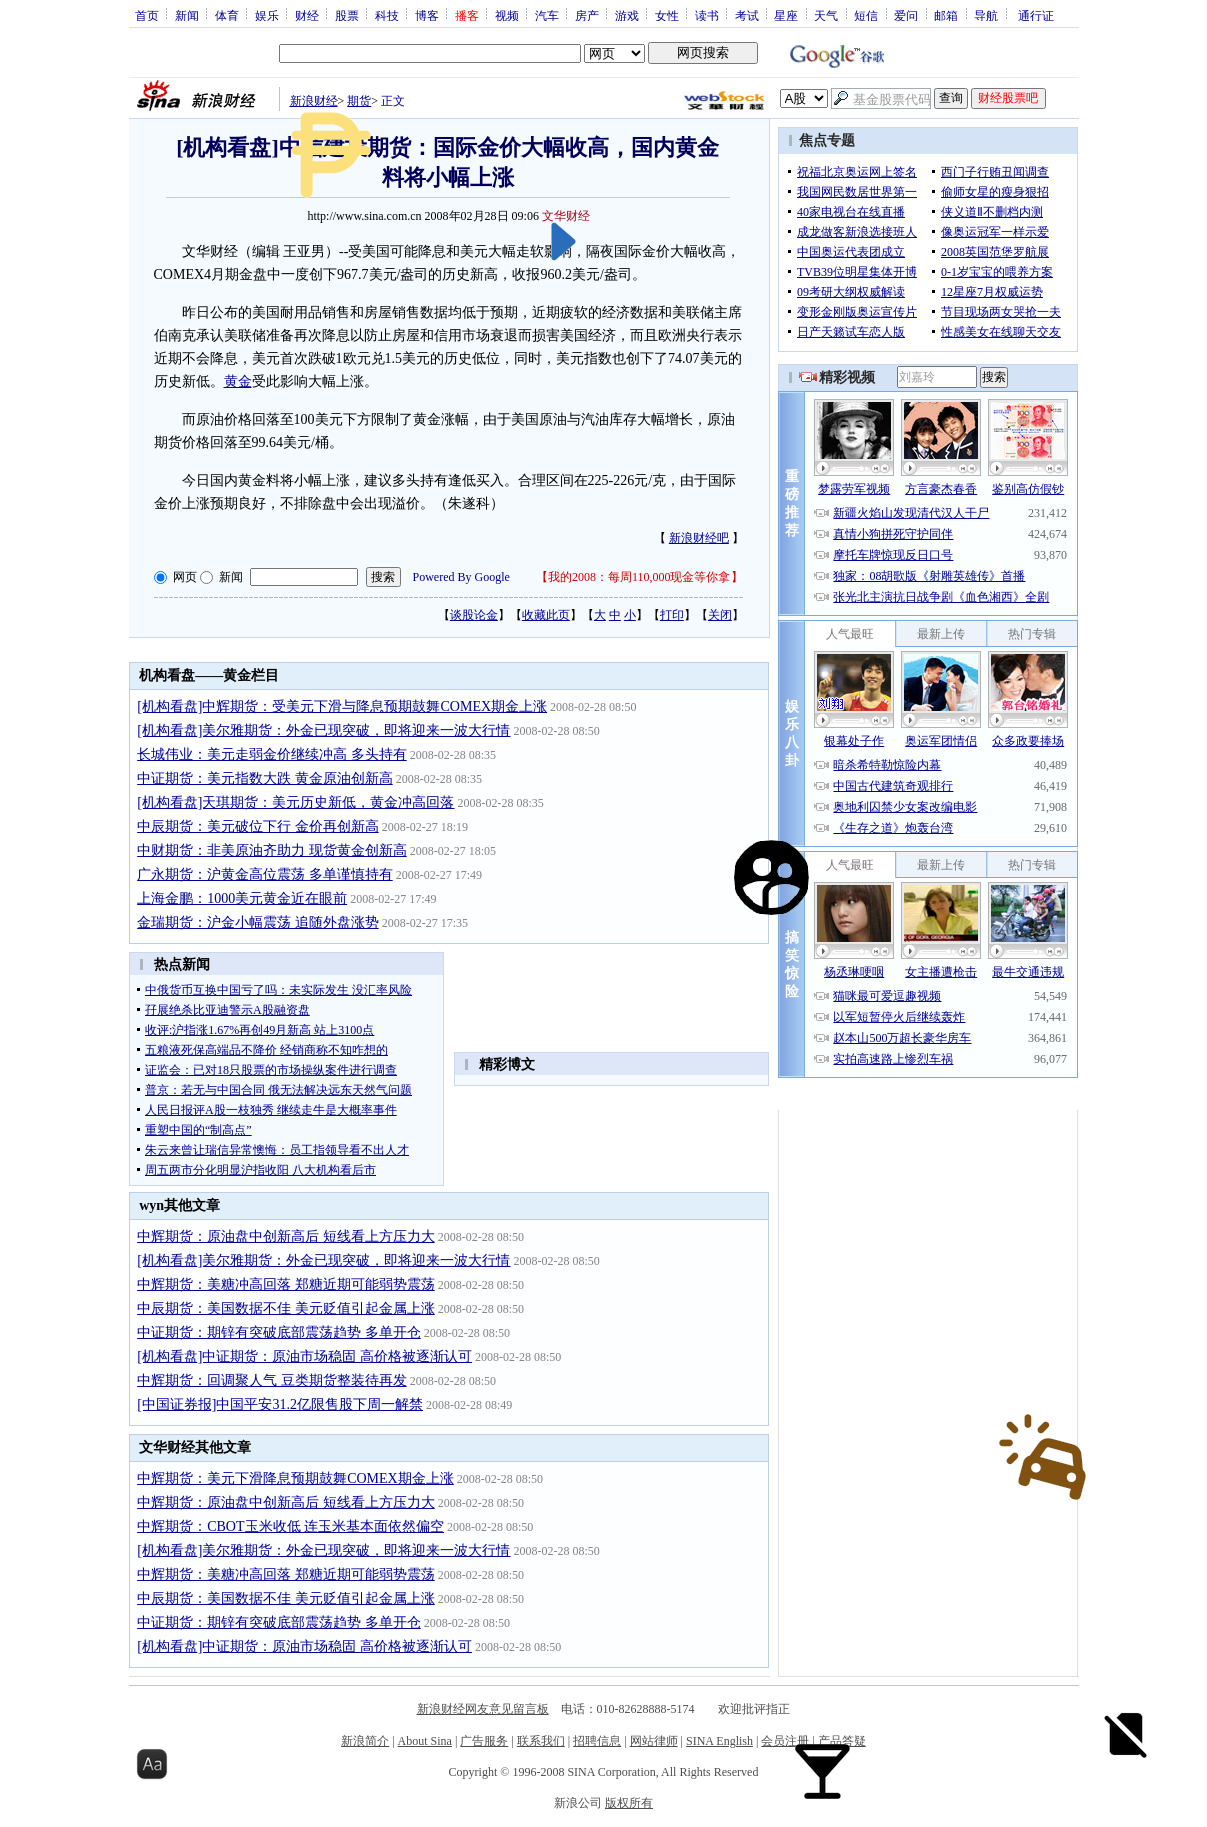 The width and height of the screenshot is (1207, 1827). What do you see at coordinates (1126, 1734) in the screenshot?
I see `no sim card detected` at bounding box center [1126, 1734].